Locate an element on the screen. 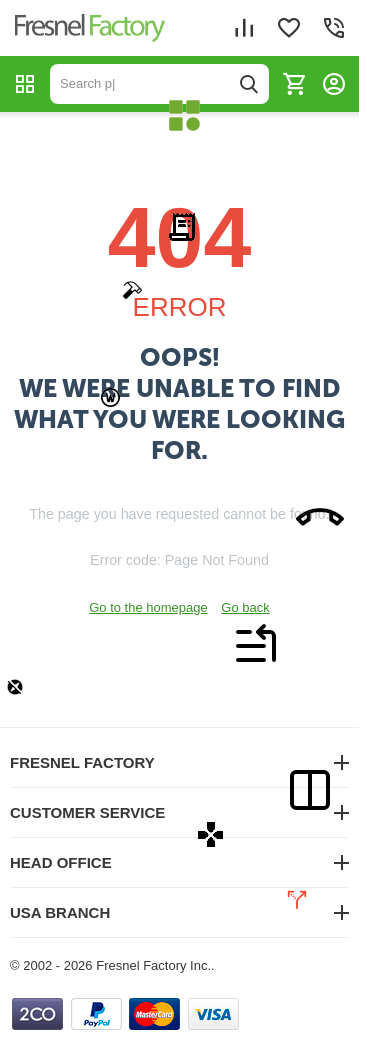  end the current phone call is located at coordinates (320, 518).